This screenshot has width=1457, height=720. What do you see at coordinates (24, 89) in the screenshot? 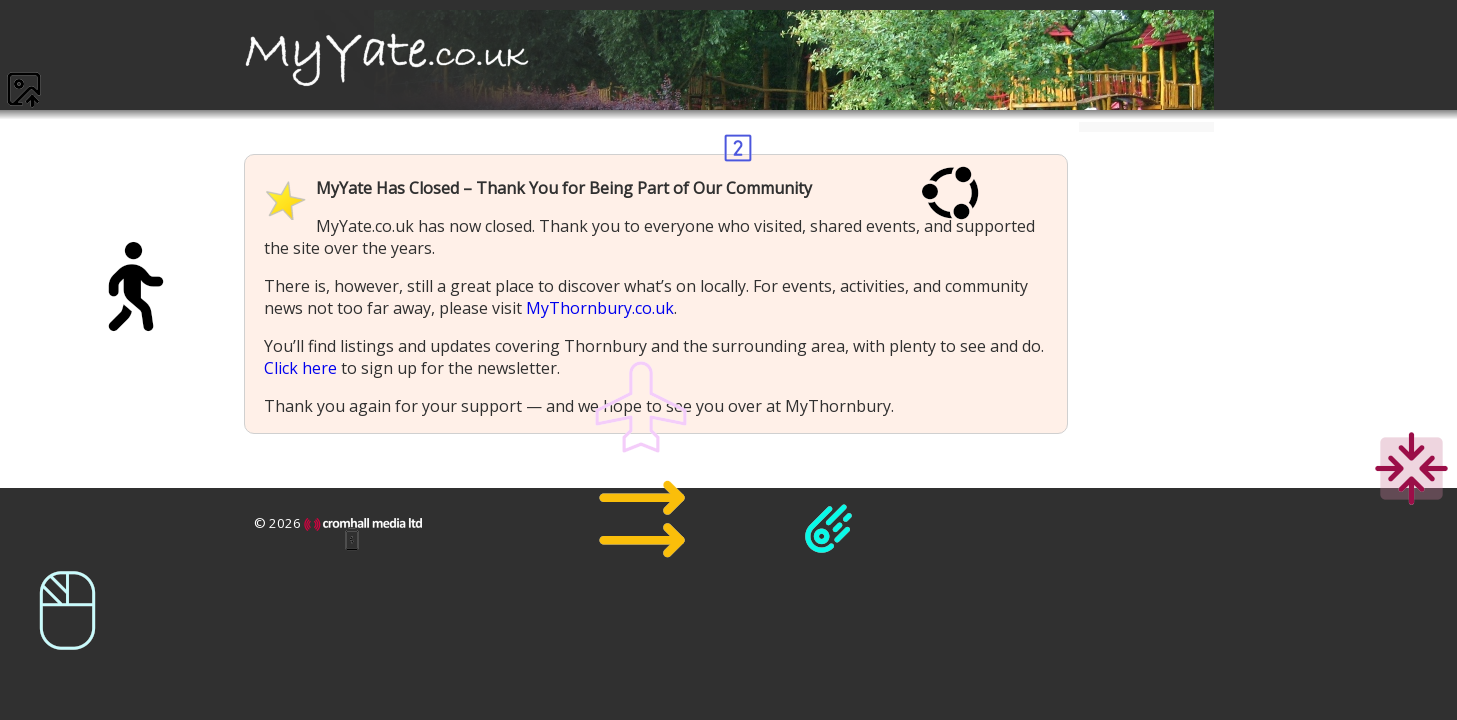
I see `upload an image` at bounding box center [24, 89].